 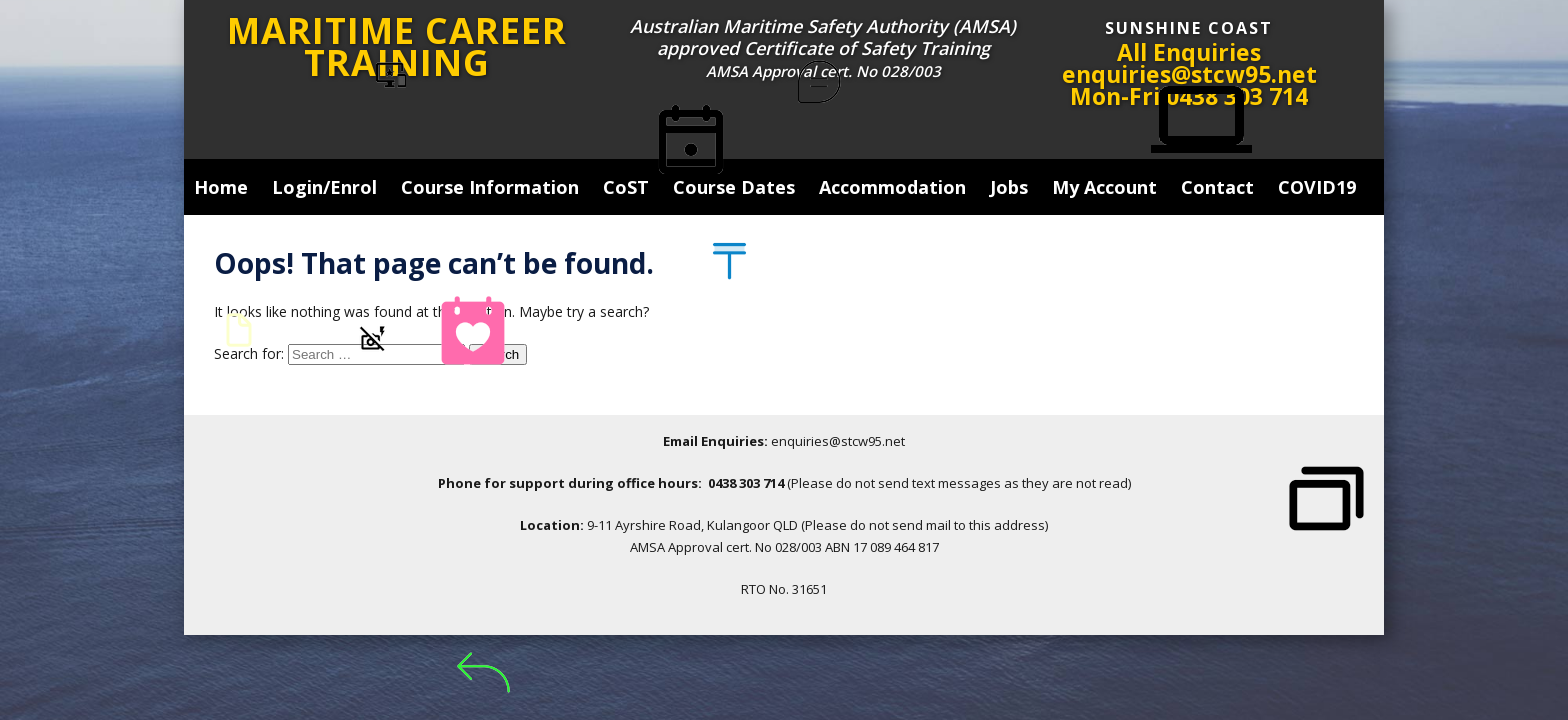 I want to click on view stacked cards or layers, so click(x=1326, y=498).